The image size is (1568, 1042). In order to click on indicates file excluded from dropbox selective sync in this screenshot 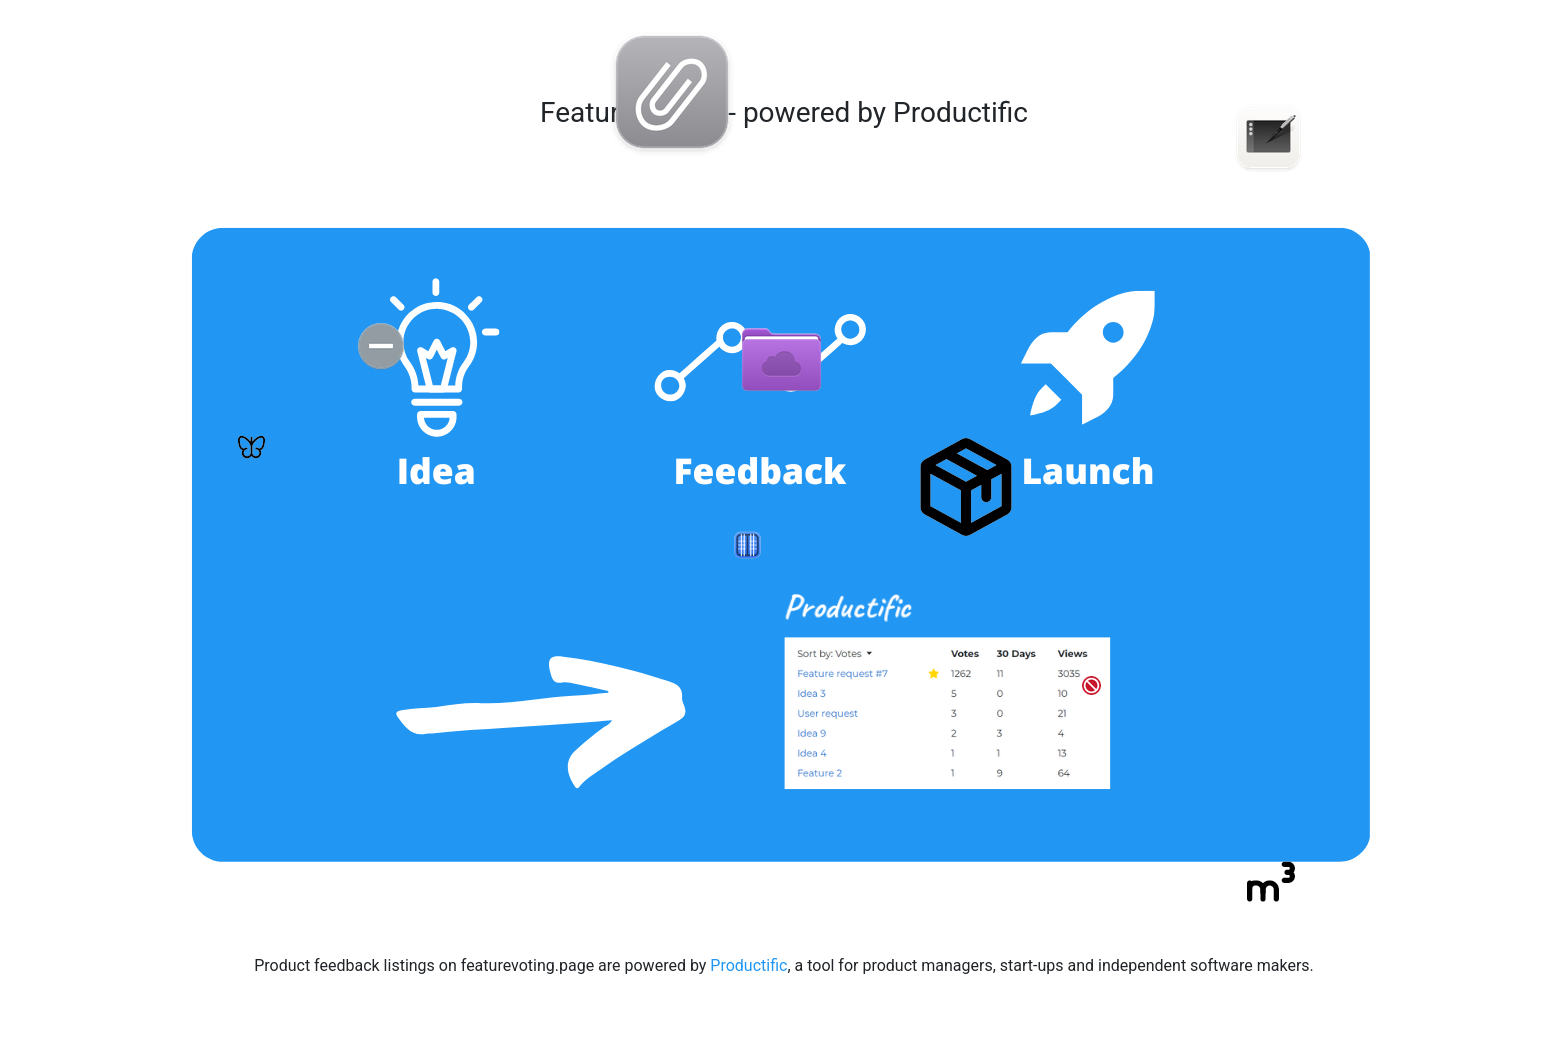, I will do `click(381, 346)`.